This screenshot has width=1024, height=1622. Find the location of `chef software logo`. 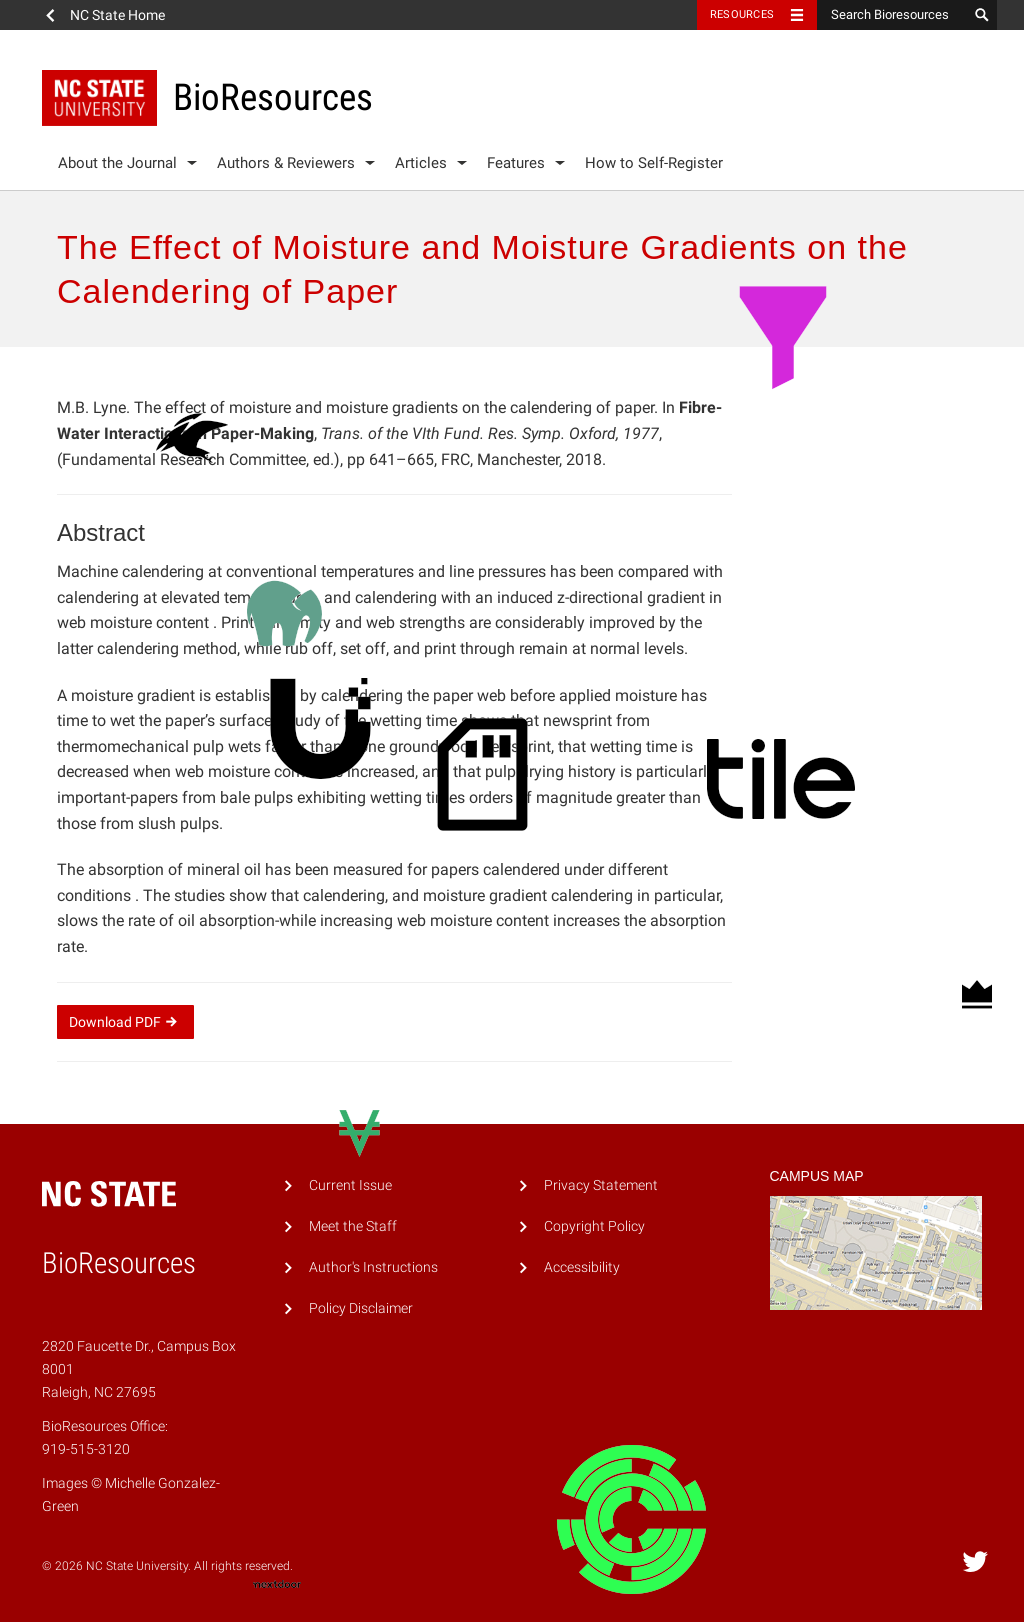

chef software logo is located at coordinates (631, 1519).